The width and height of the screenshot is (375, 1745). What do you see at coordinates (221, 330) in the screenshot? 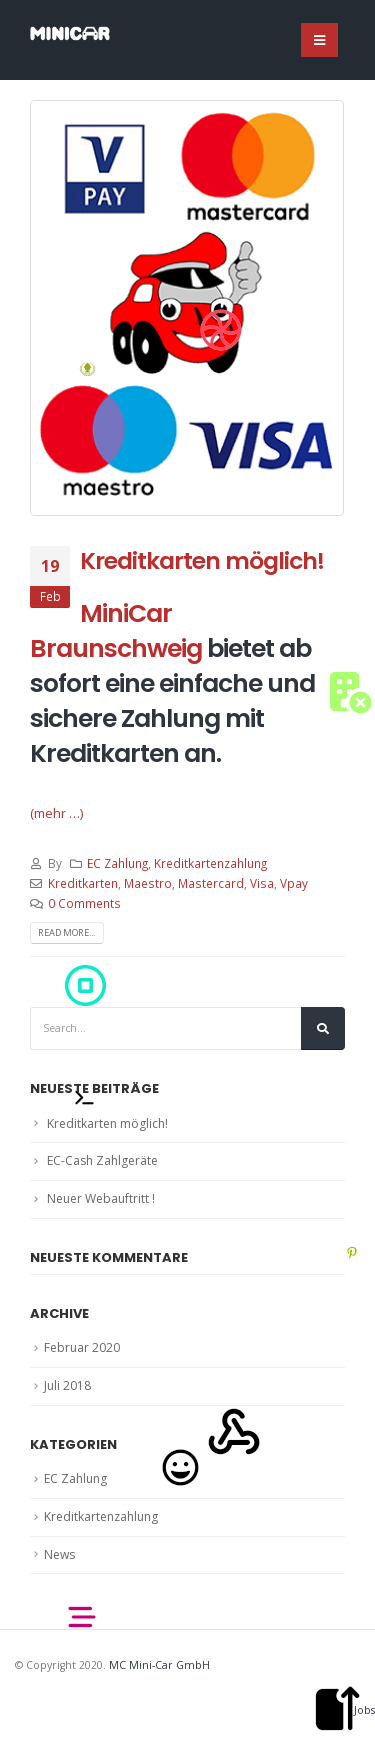
I see `indicates loading or processing in progress` at bounding box center [221, 330].